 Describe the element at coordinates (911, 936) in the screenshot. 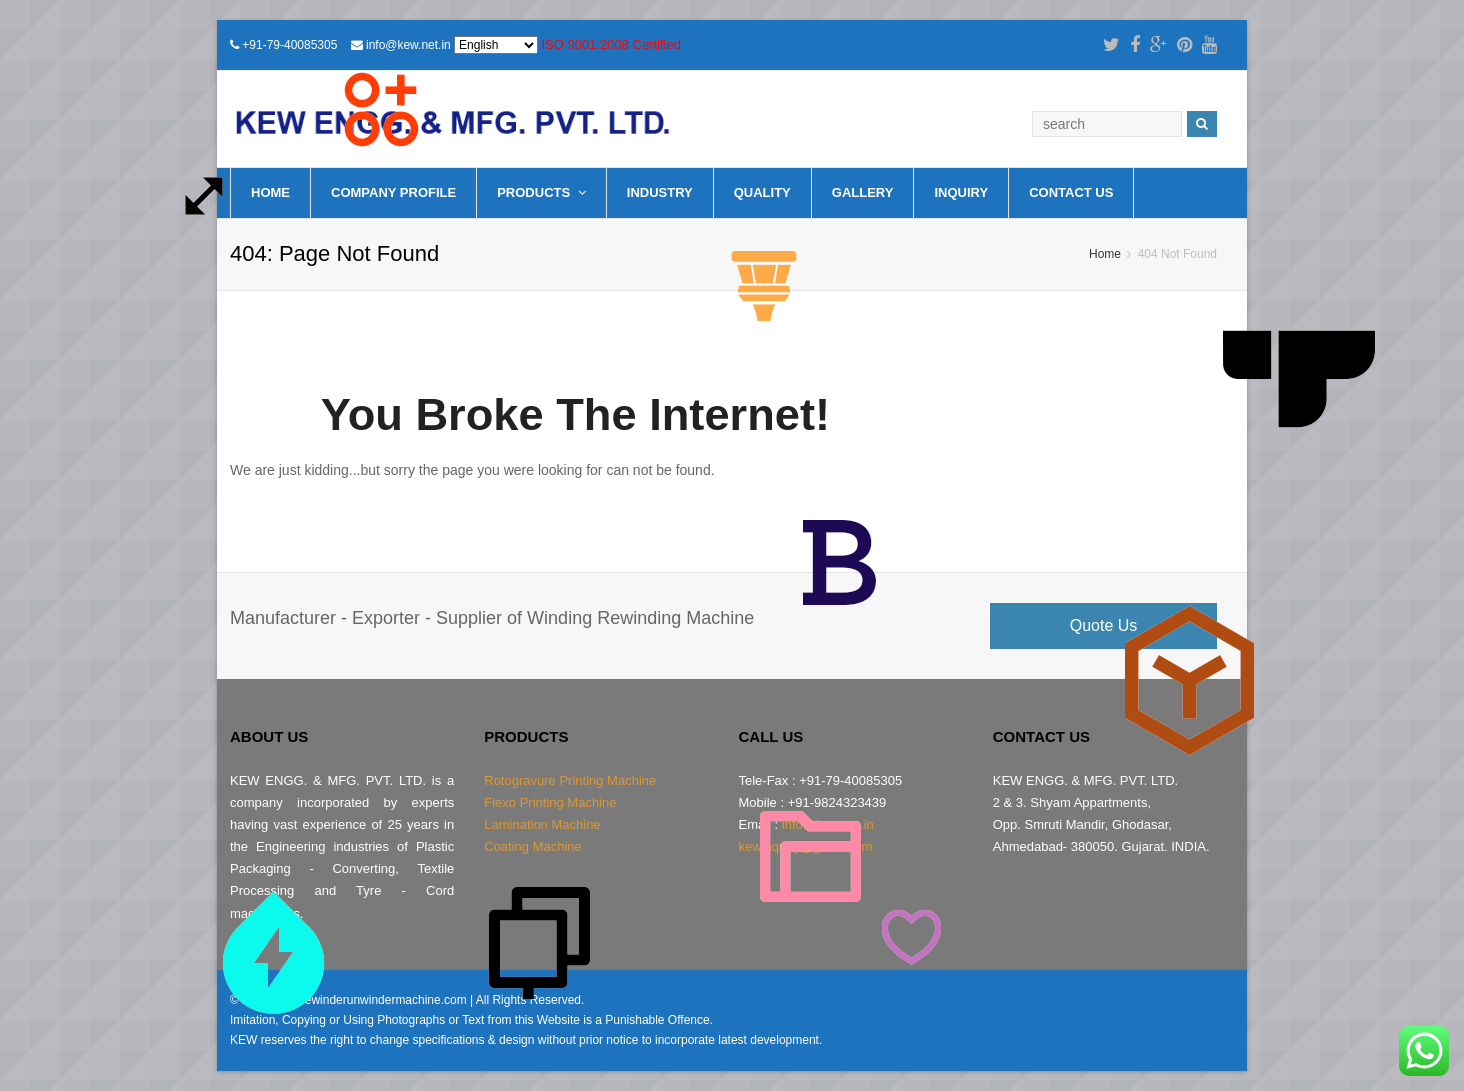

I see `add to favorites` at that location.